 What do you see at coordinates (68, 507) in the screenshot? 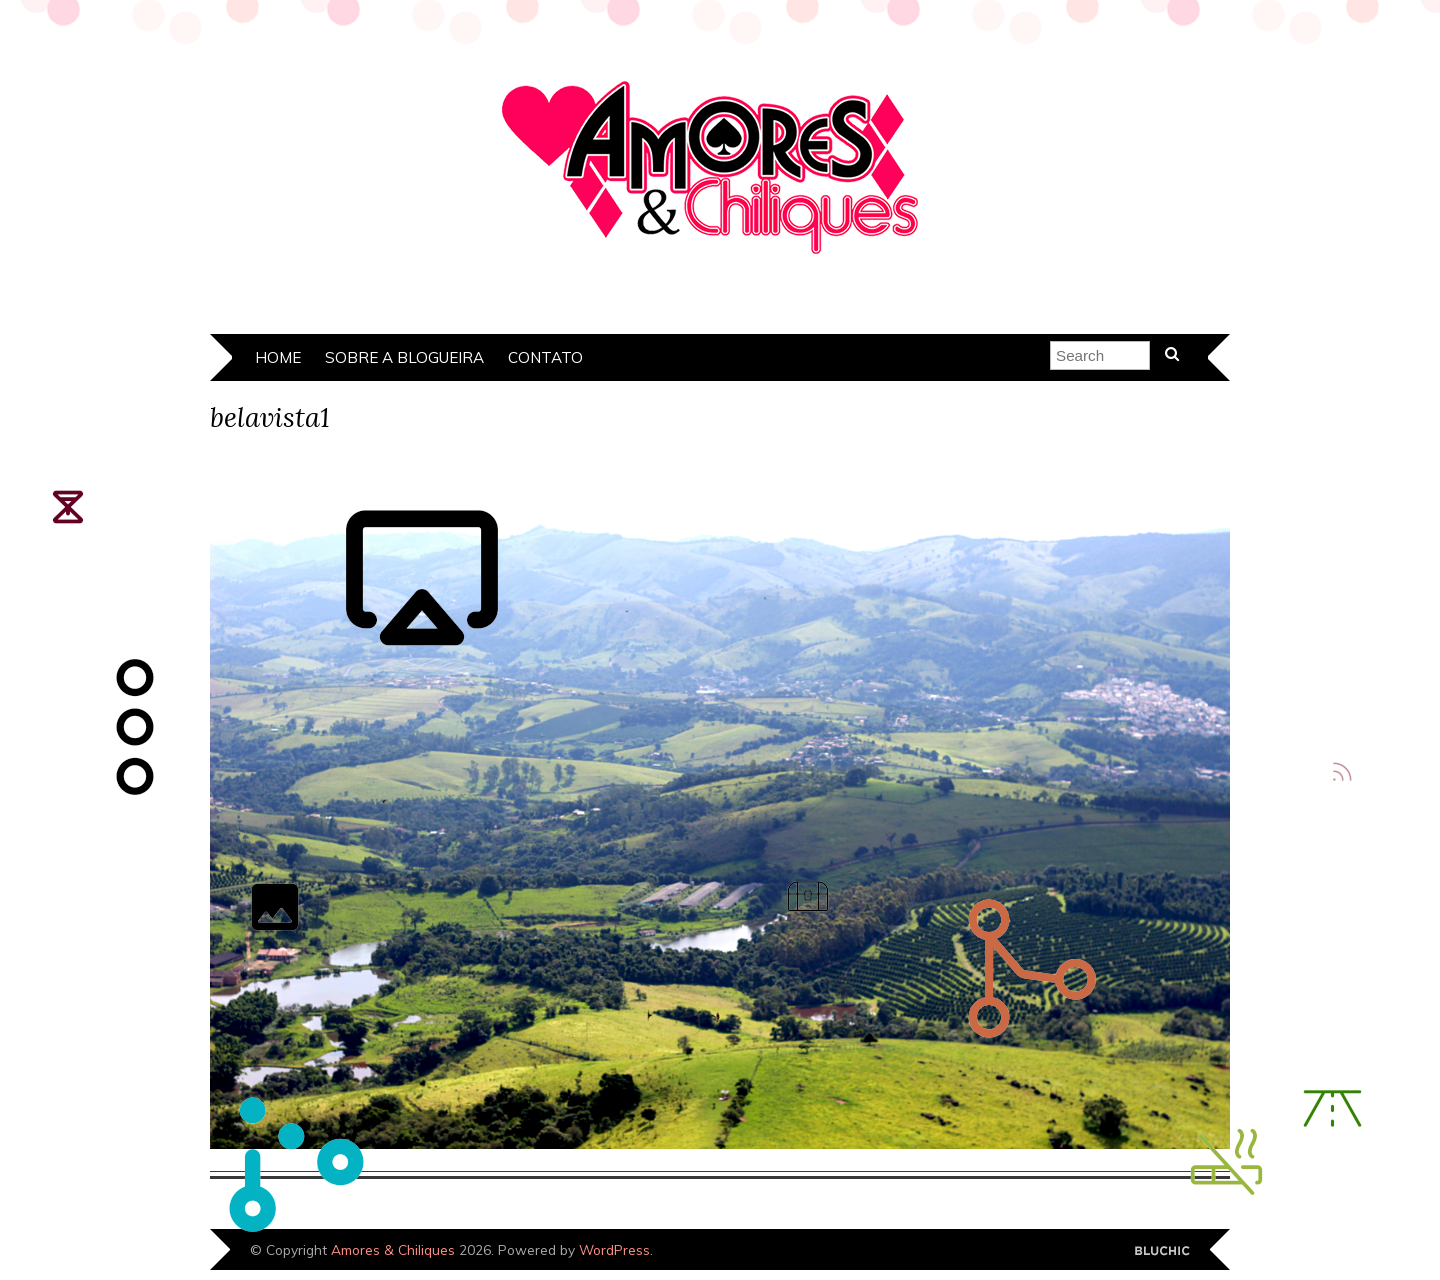
I see `indicates a task or process is in progress` at bounding box center [68, 507].